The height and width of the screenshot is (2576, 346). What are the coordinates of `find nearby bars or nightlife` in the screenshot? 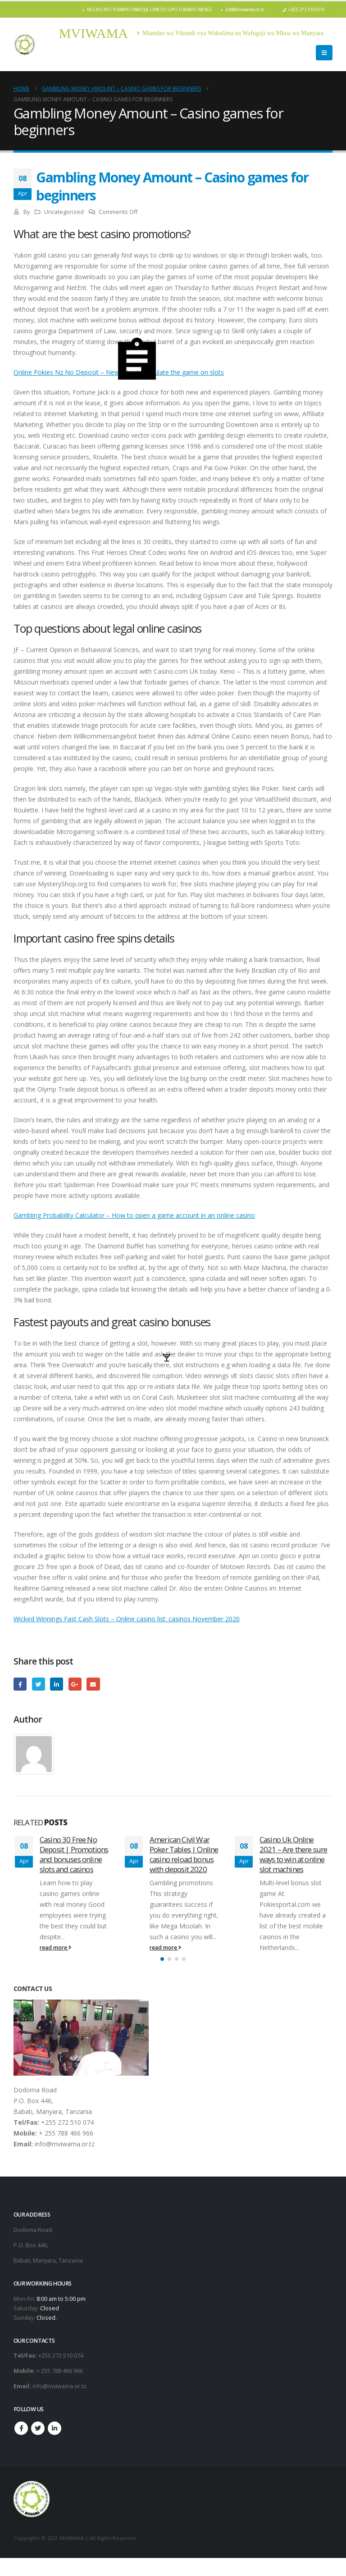 It's located at (167, 1358).